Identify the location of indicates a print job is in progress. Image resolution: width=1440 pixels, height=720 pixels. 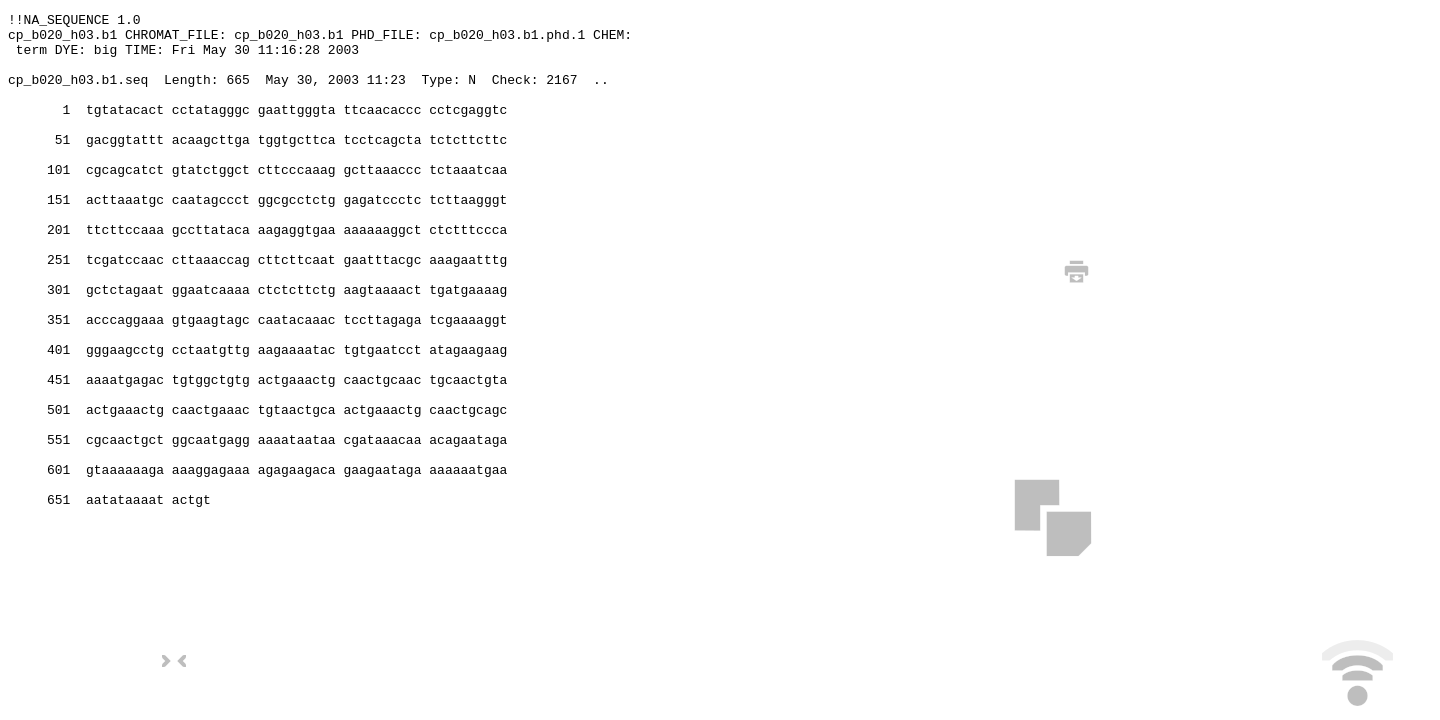
(1076, 272).